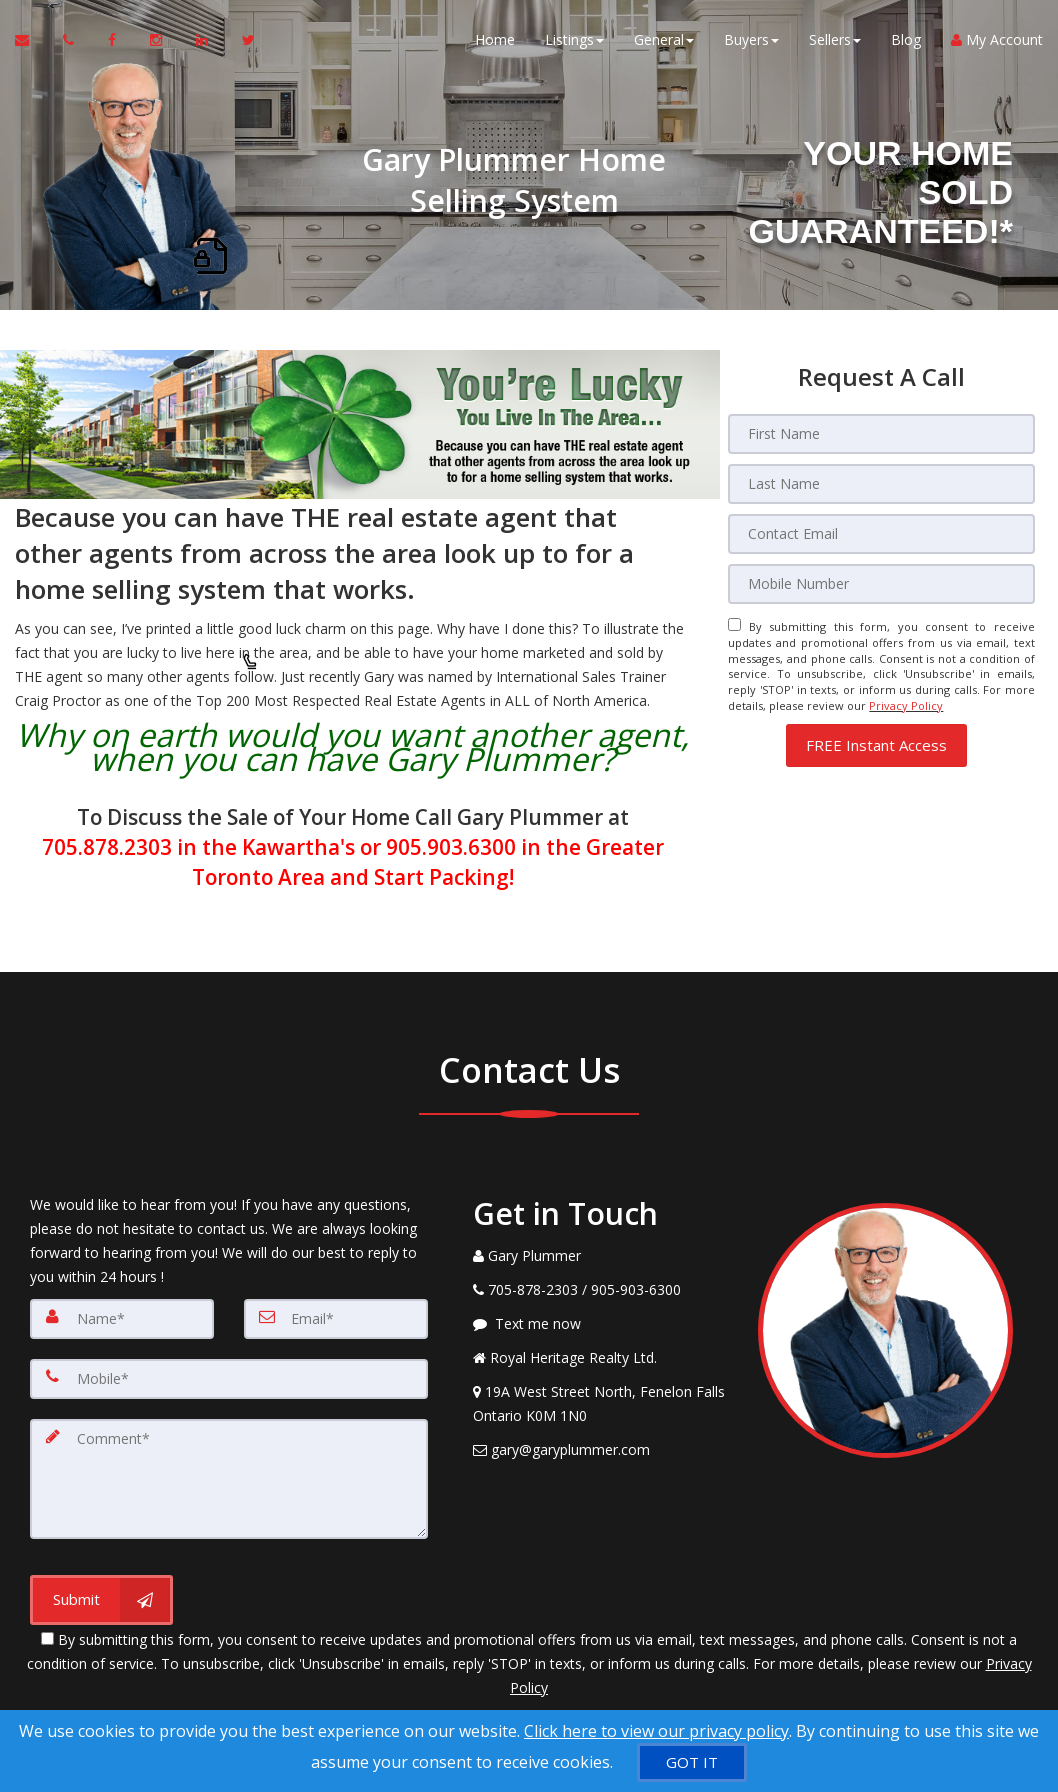  What do you see at coordinates (212, 256) in the screenshot?
I see `access a password-protected file` at bounding box center [212, 256].